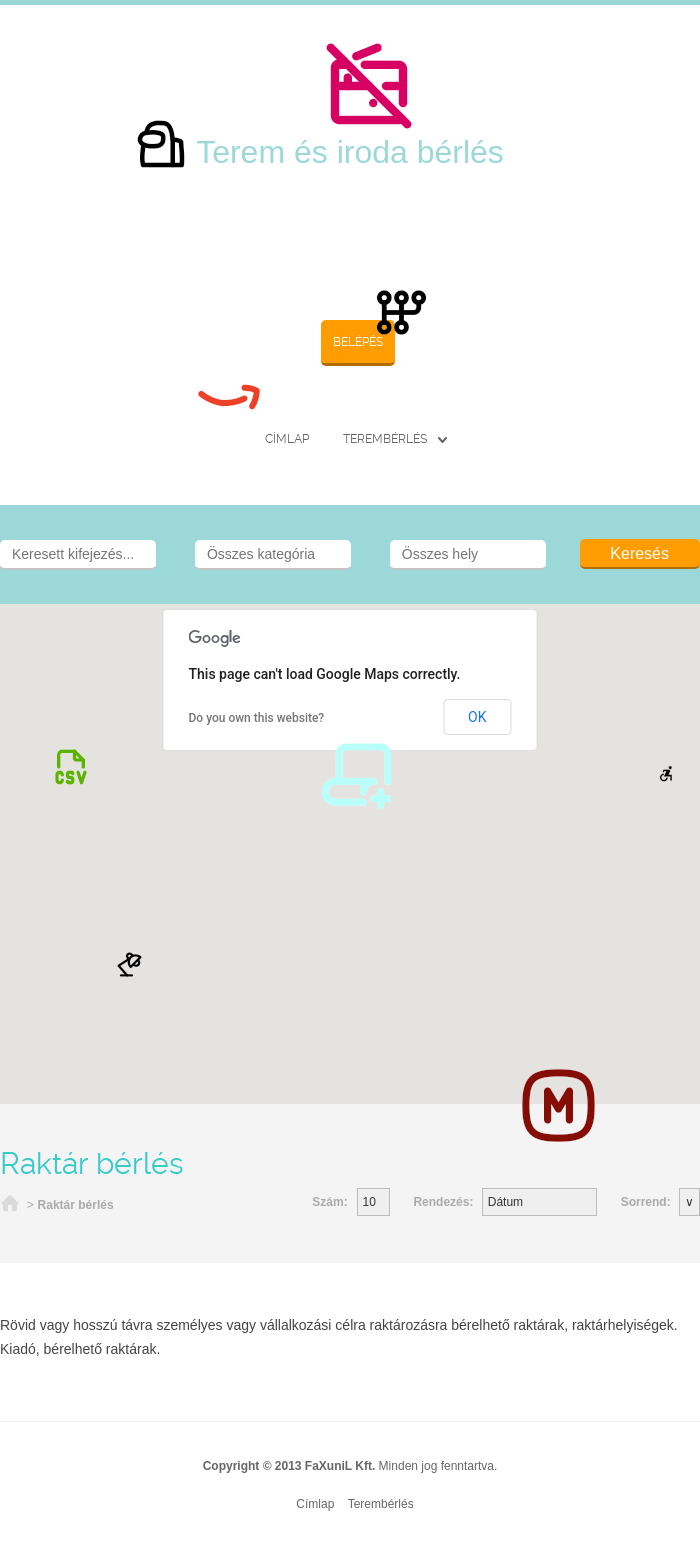 The height and width of the screenshot is (1548, 700). I want to click on access metro or subway transit options, so click(558, 1105).